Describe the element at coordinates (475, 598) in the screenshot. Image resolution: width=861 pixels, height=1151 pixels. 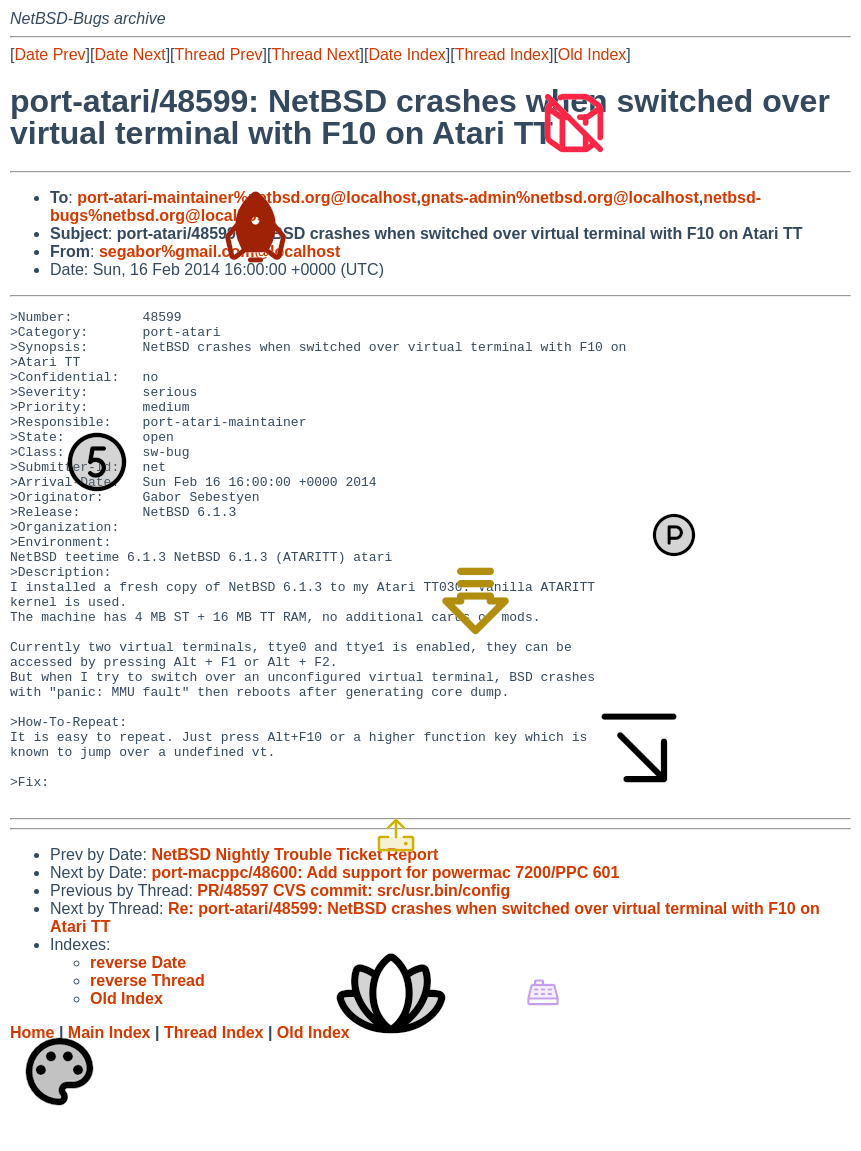
I see `download file or content` at that location.